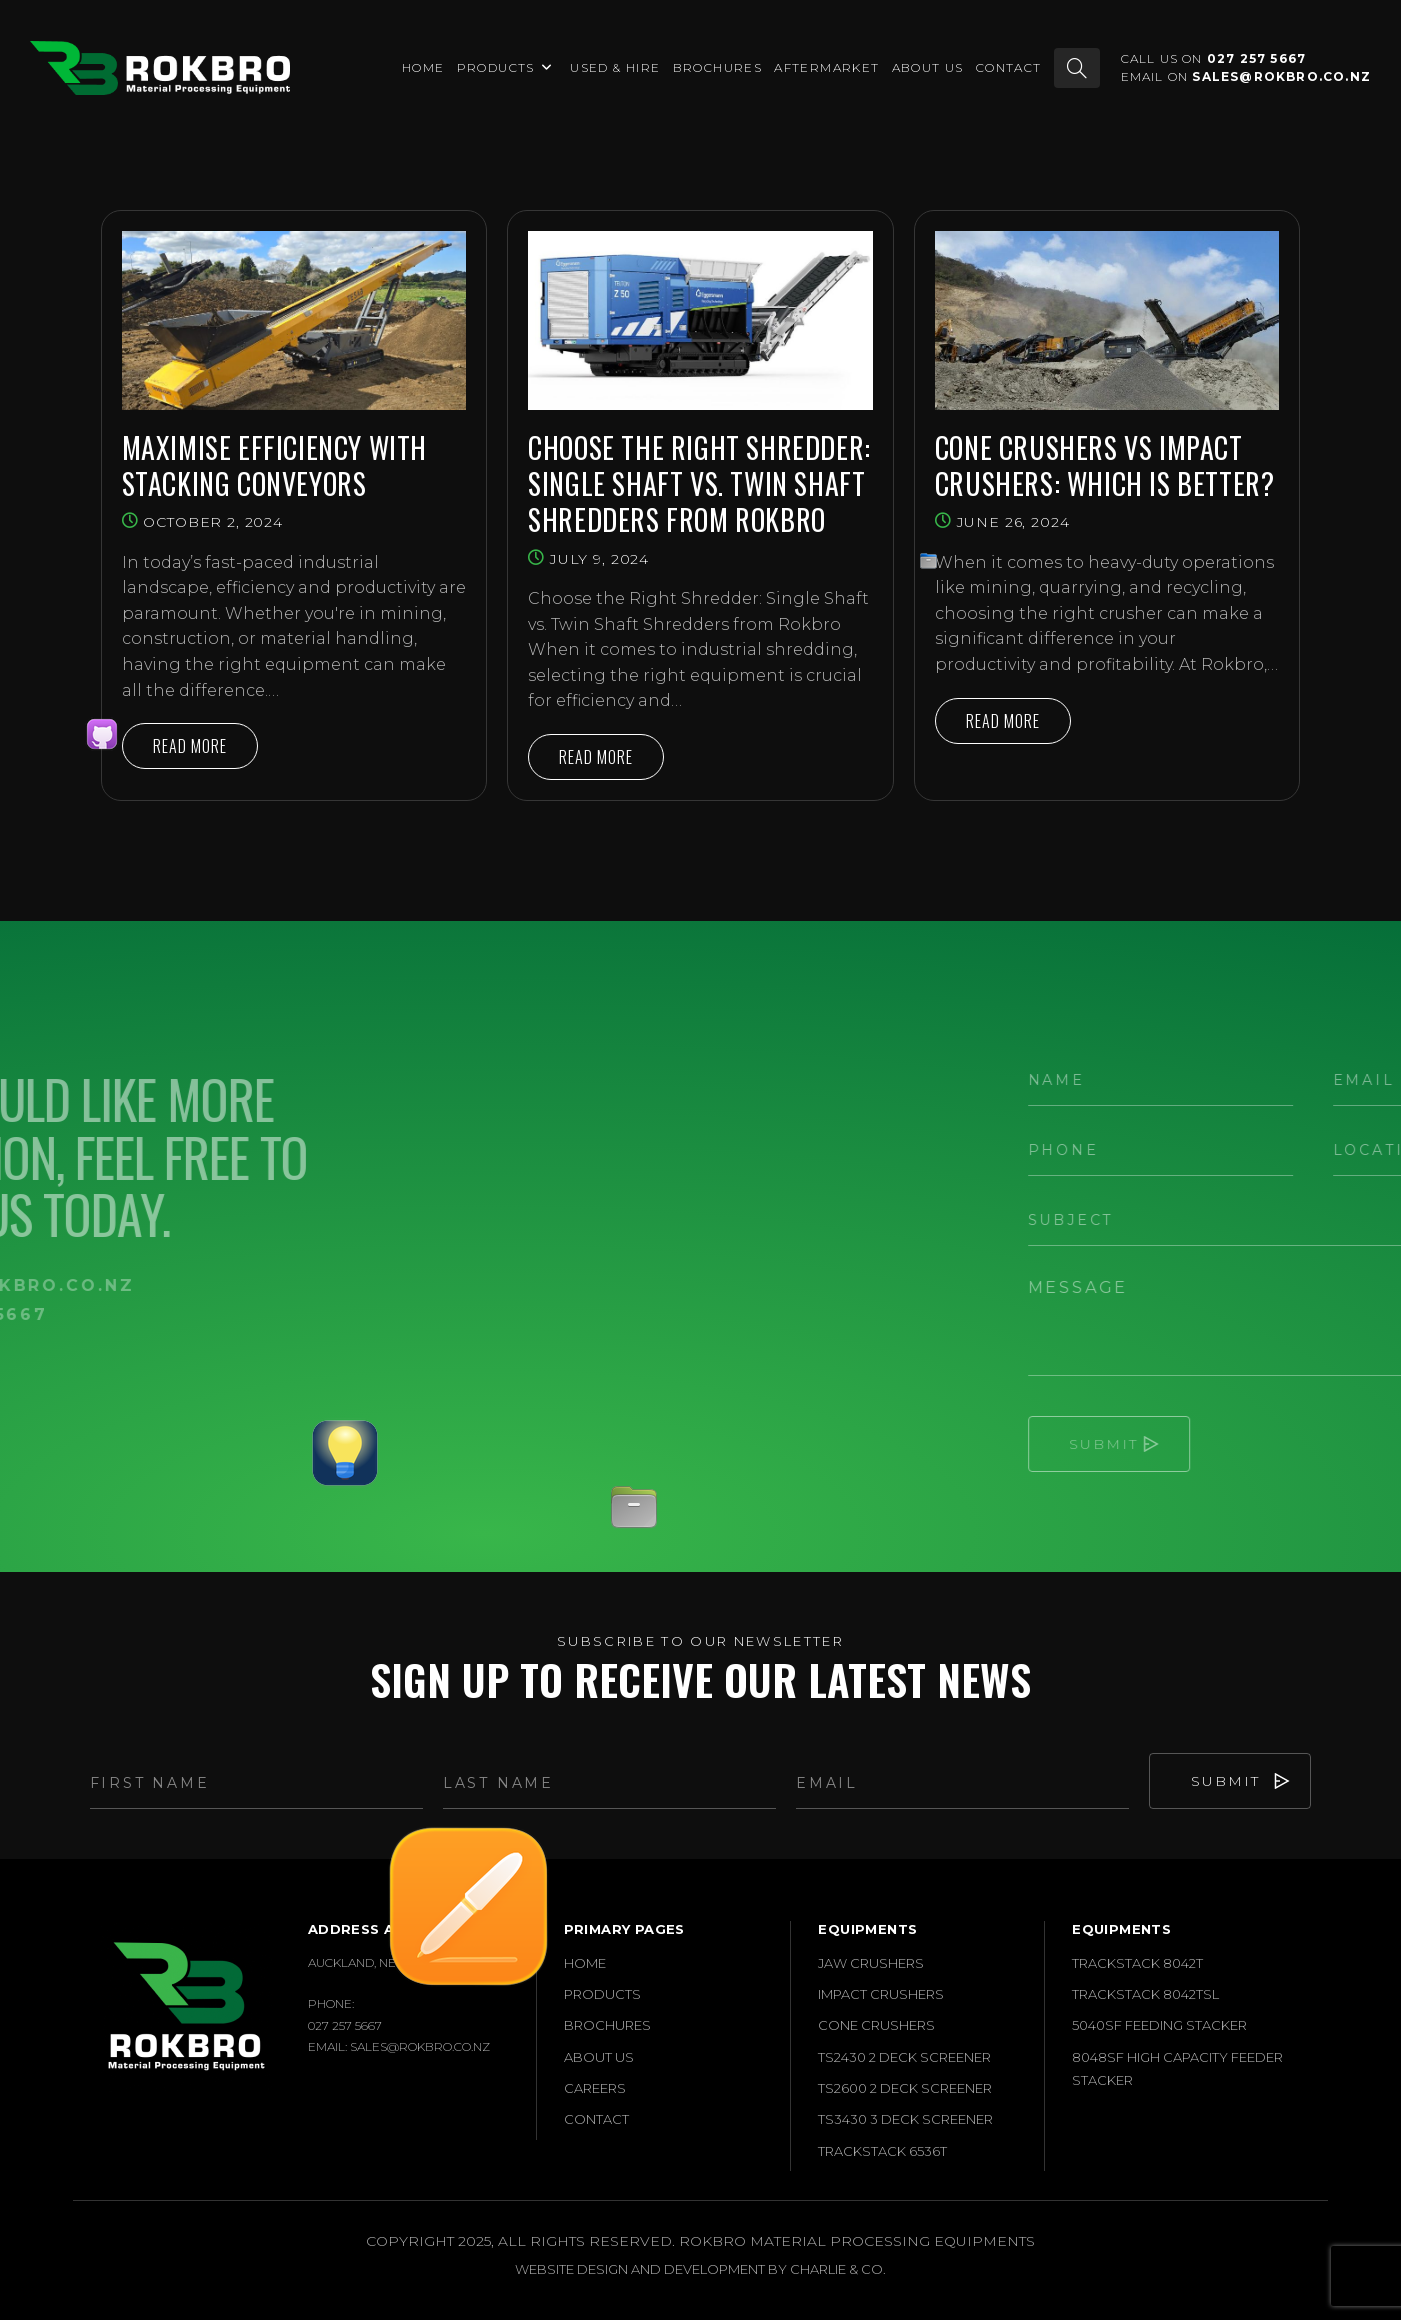 Image resolution: width=1401 pixels, height=2320 pixels. I want to click on open photometric viewer app, so click(345, 1453).